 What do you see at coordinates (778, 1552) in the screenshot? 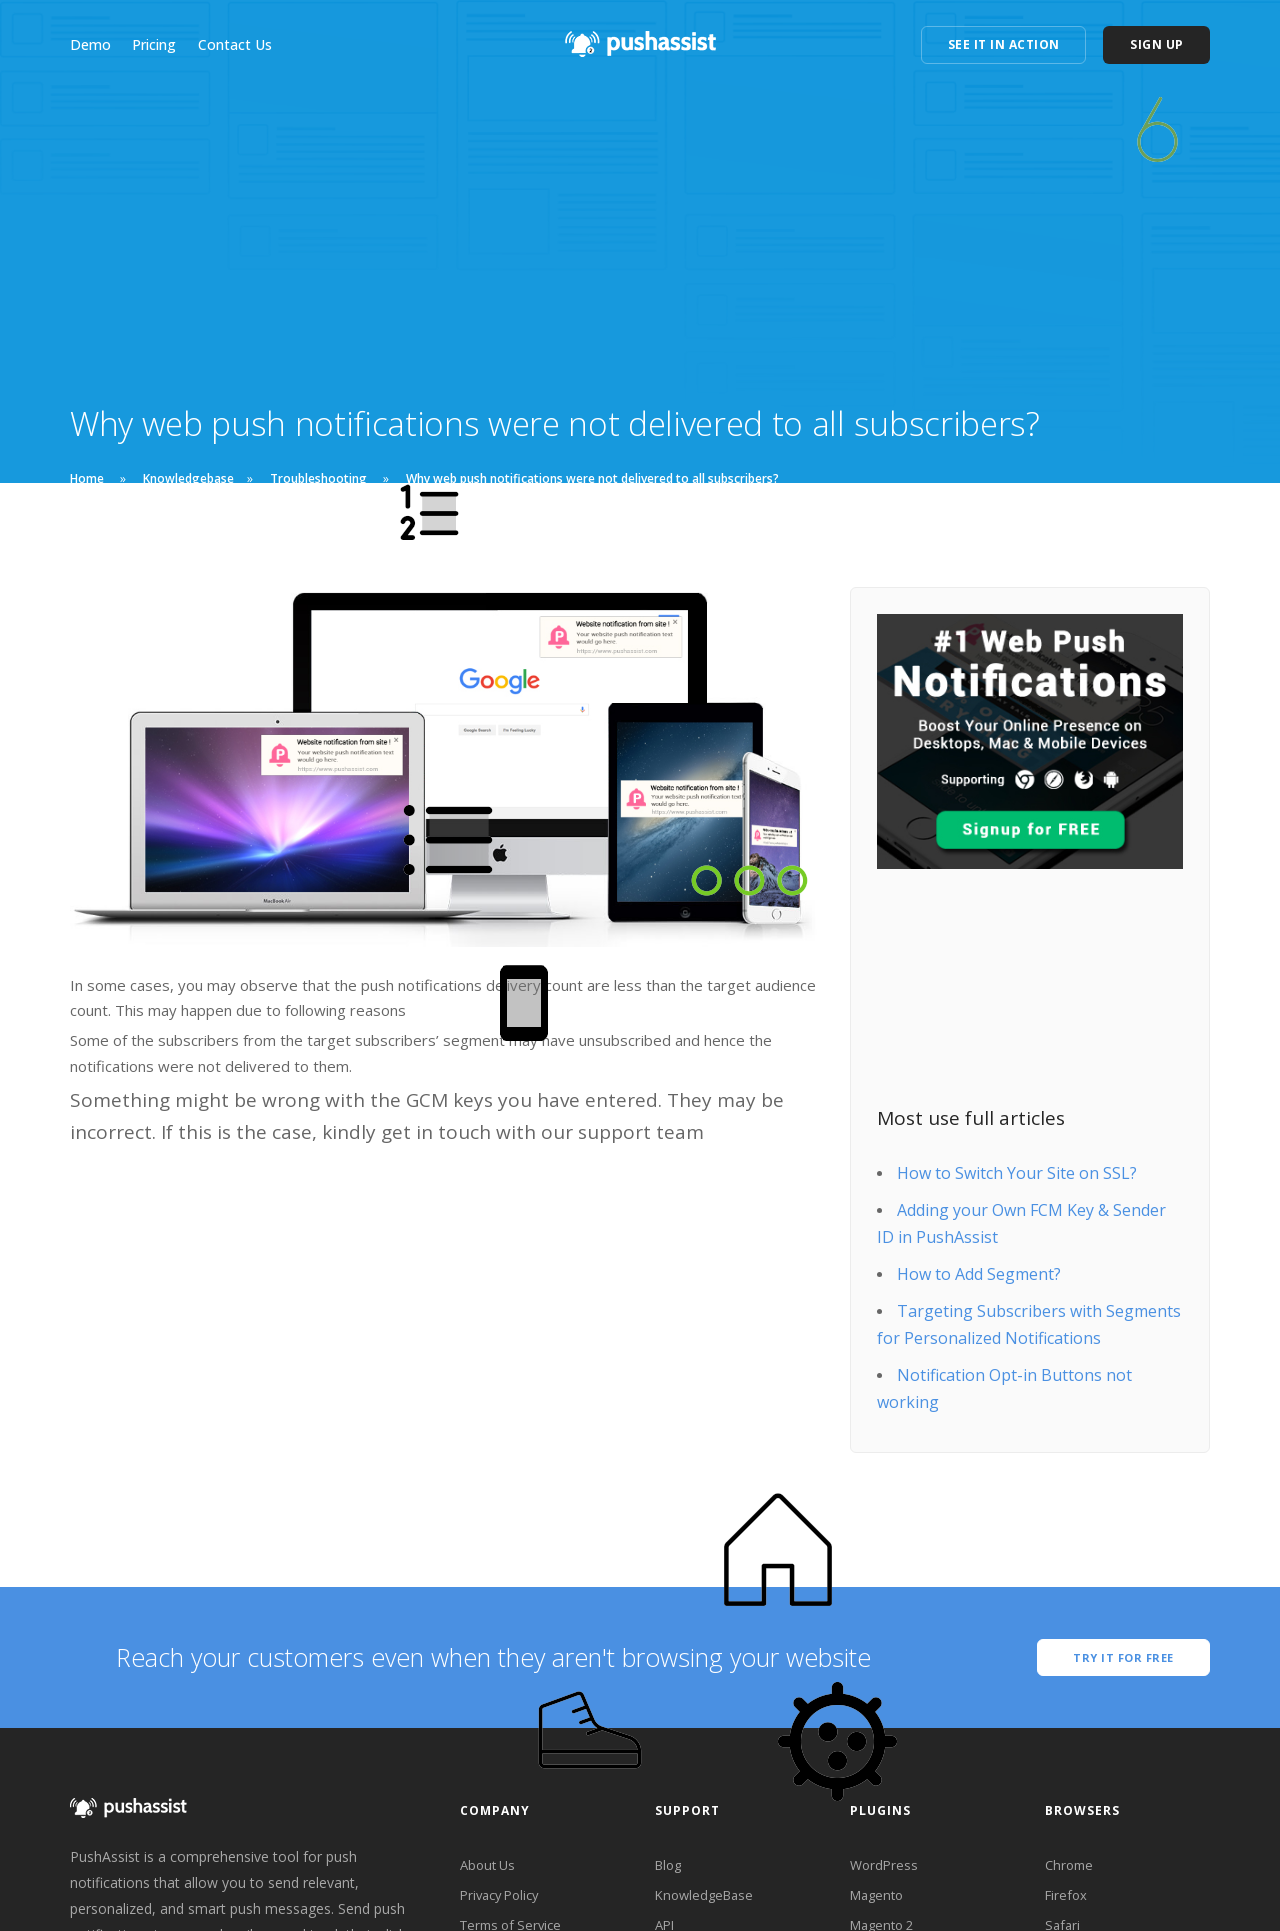
I see `navigate to home screen` at bounding box center [778, 1552].